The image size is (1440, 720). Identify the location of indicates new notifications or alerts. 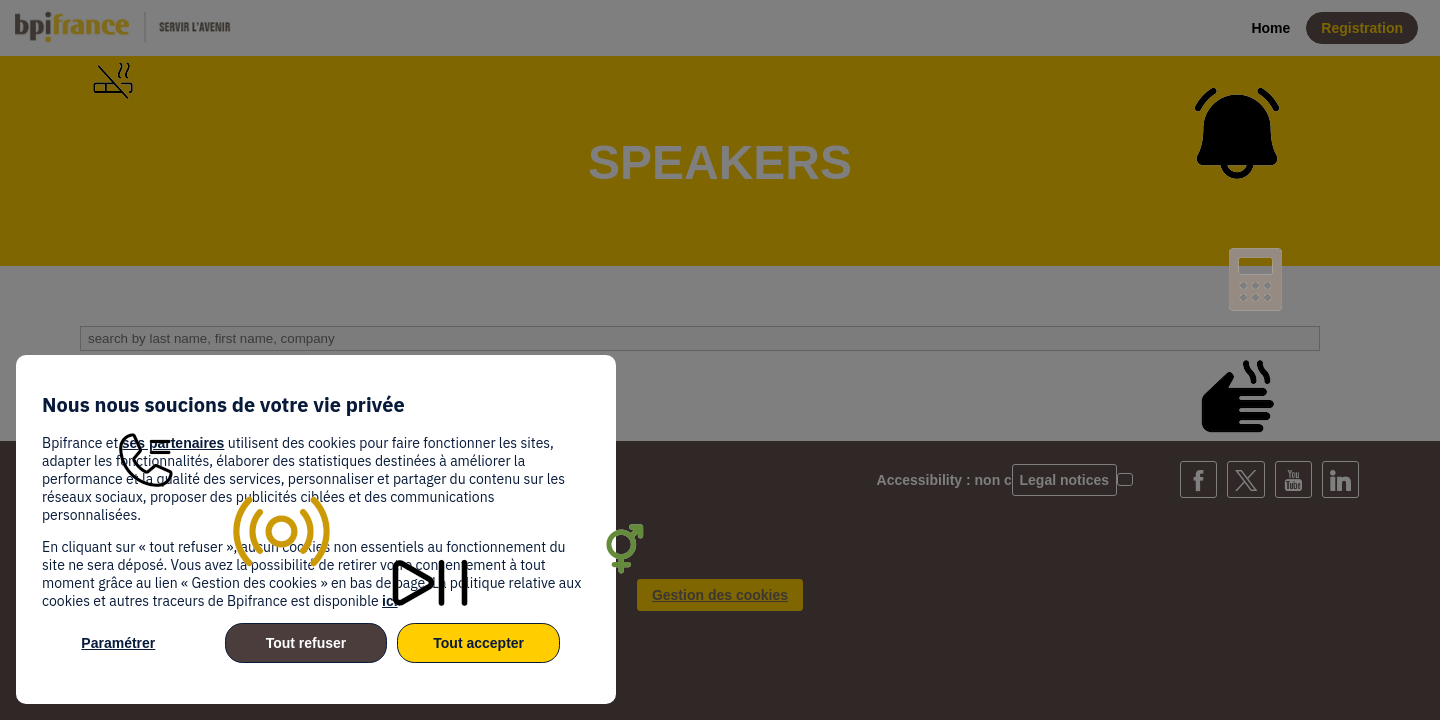
(1237, 135).